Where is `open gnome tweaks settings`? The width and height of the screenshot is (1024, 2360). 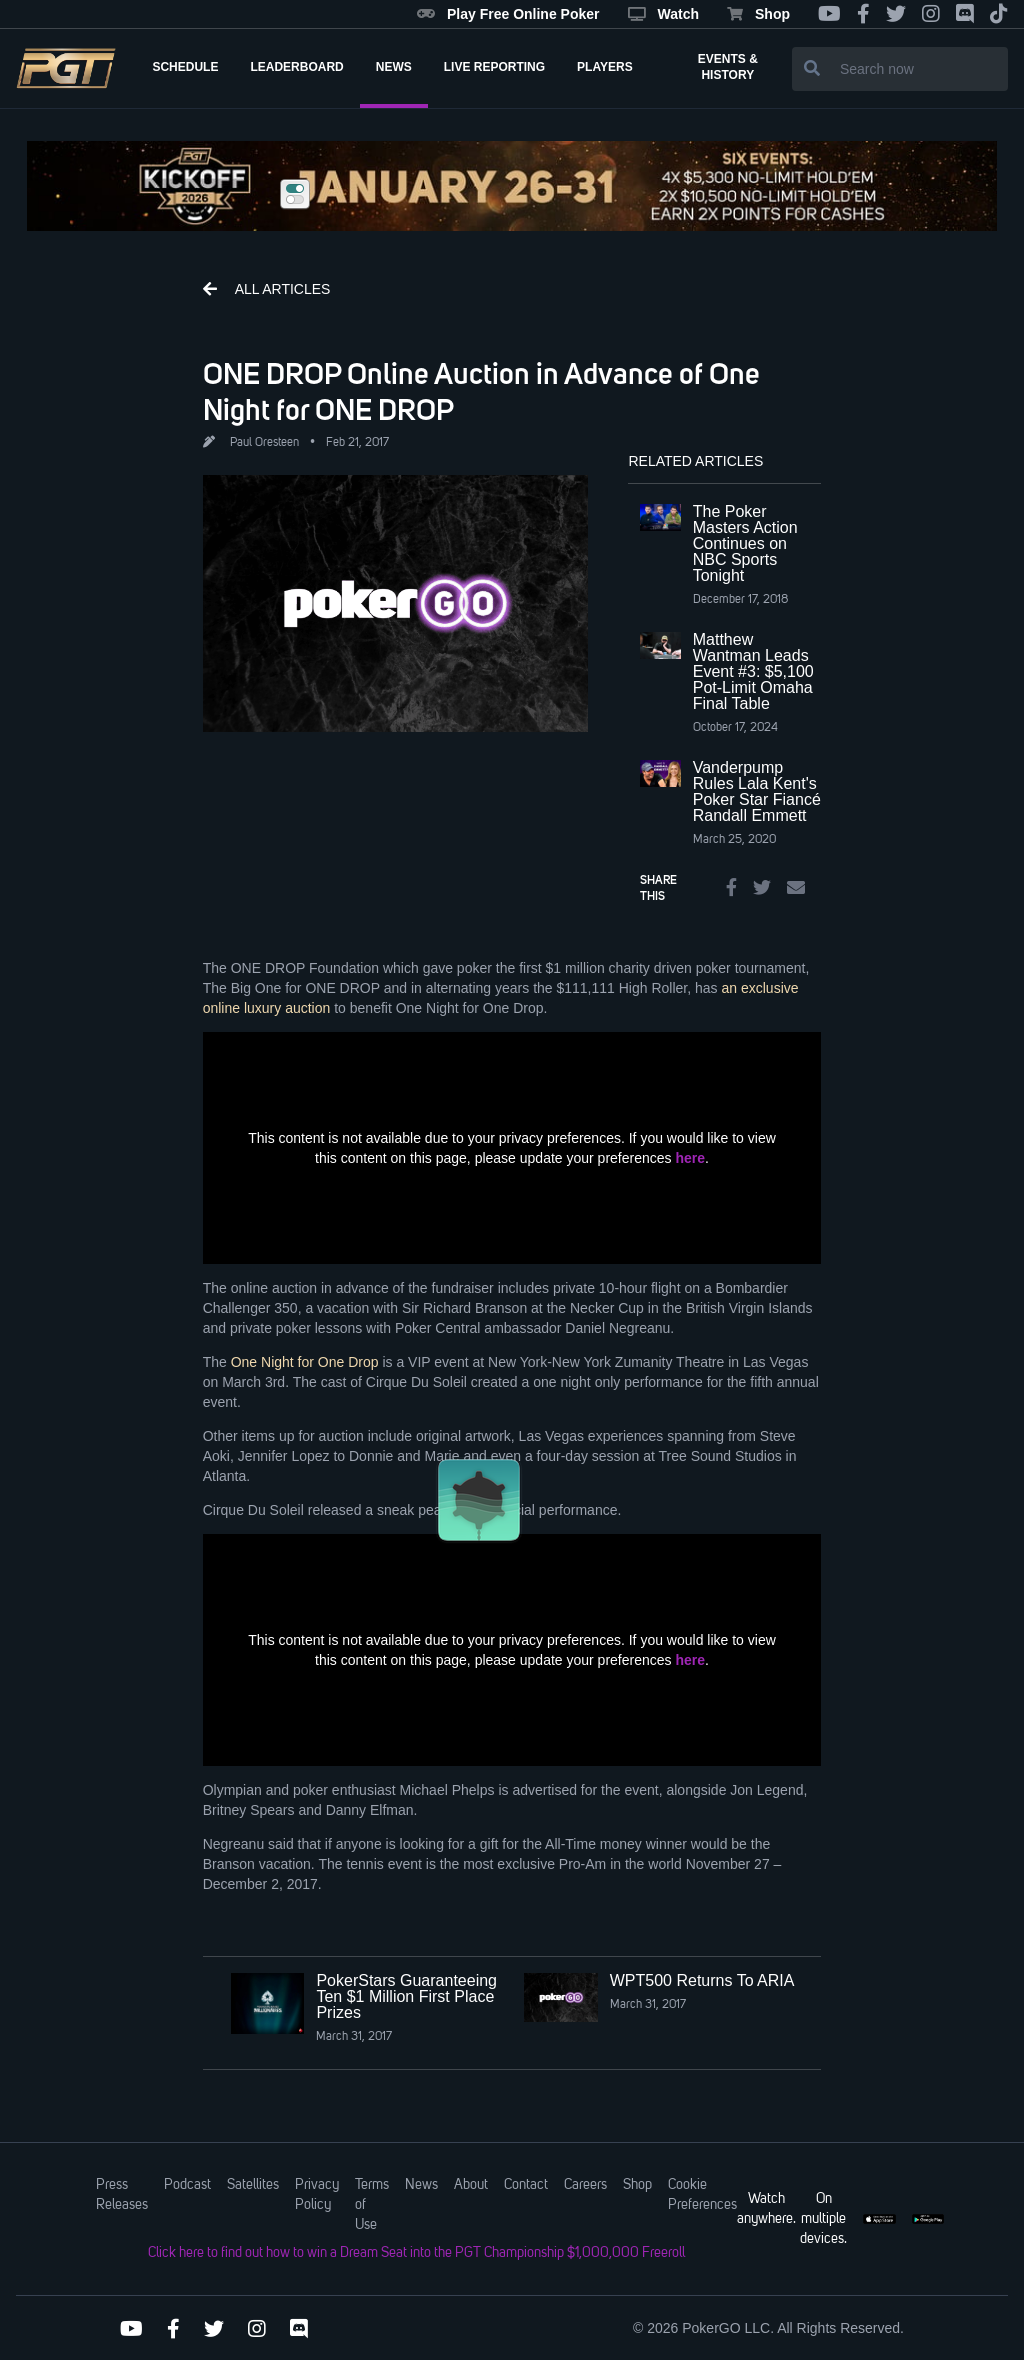
open gnome tweaks settings is located at coordinates (295, 194).